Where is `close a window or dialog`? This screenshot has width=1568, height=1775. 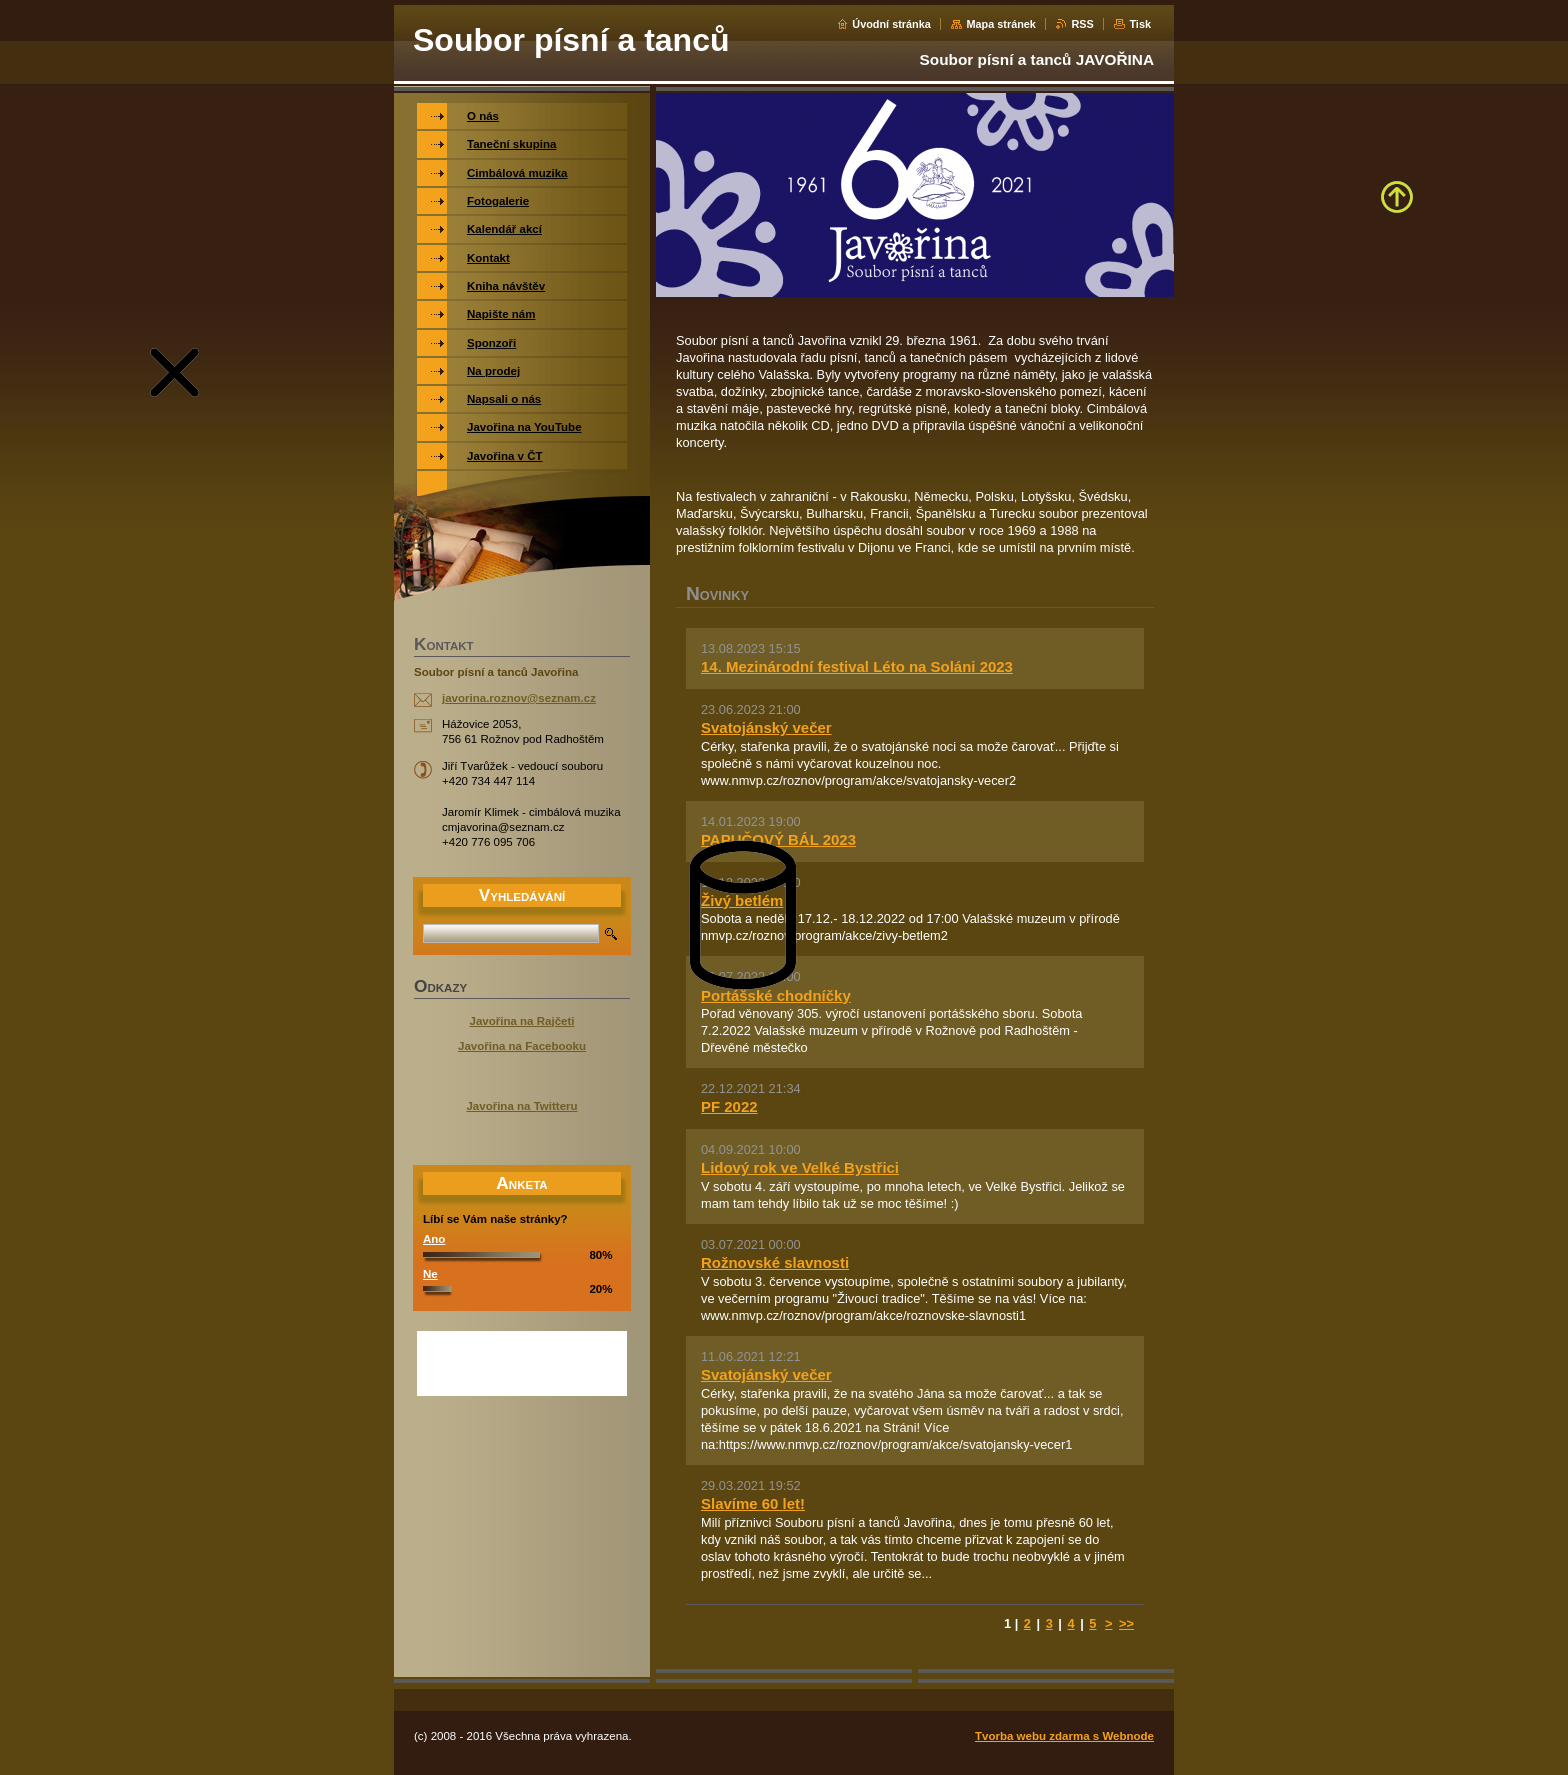 close a window or dialog is located at coordinates (174, 372).